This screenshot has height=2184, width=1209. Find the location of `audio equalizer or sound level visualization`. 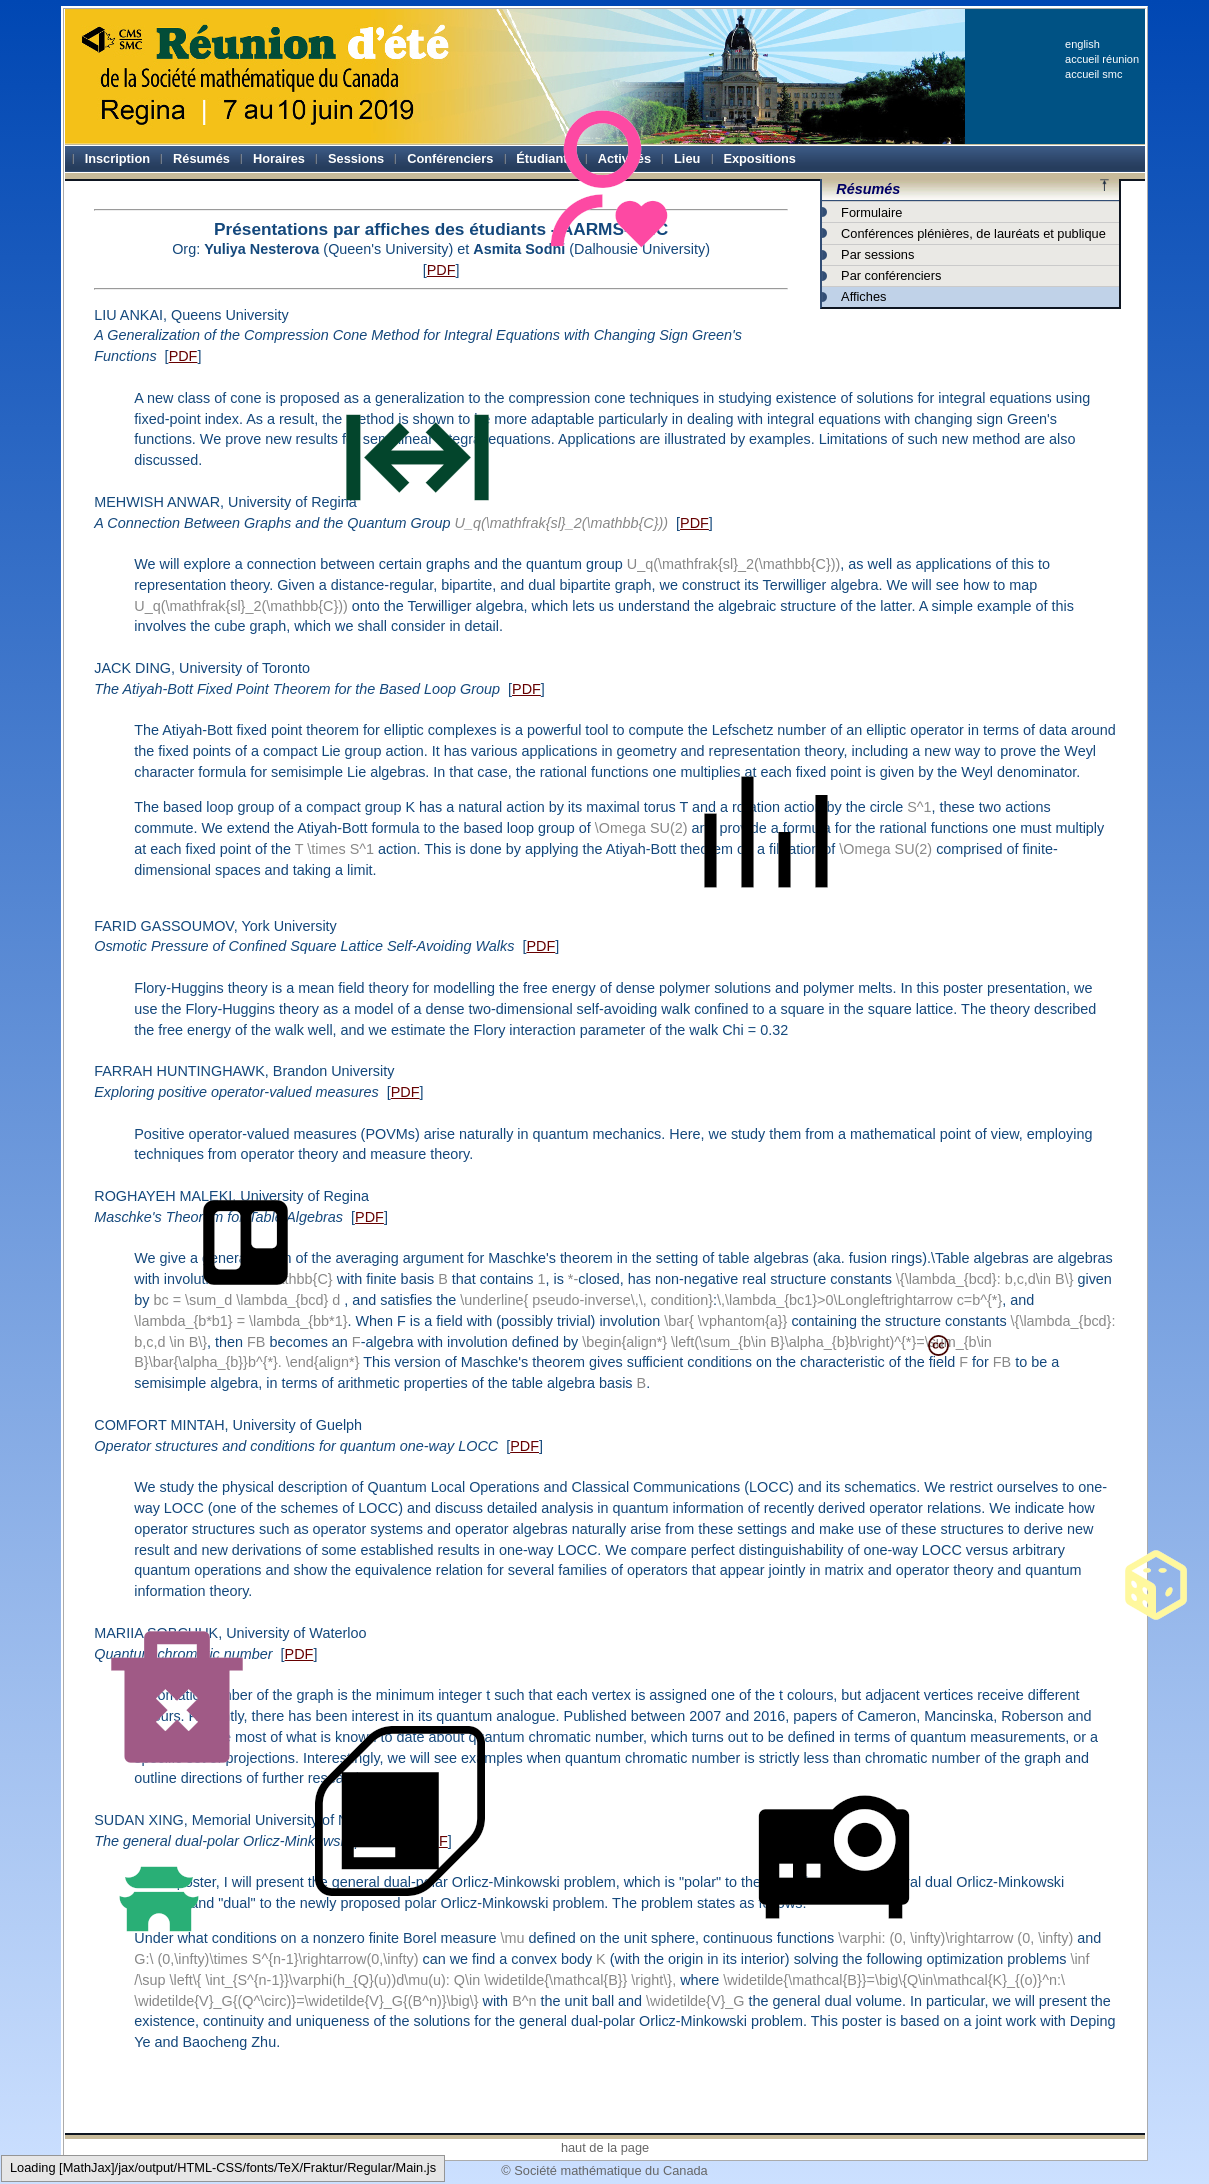

audio equalizer or sound level visualization is located at coordinates (766, 832).